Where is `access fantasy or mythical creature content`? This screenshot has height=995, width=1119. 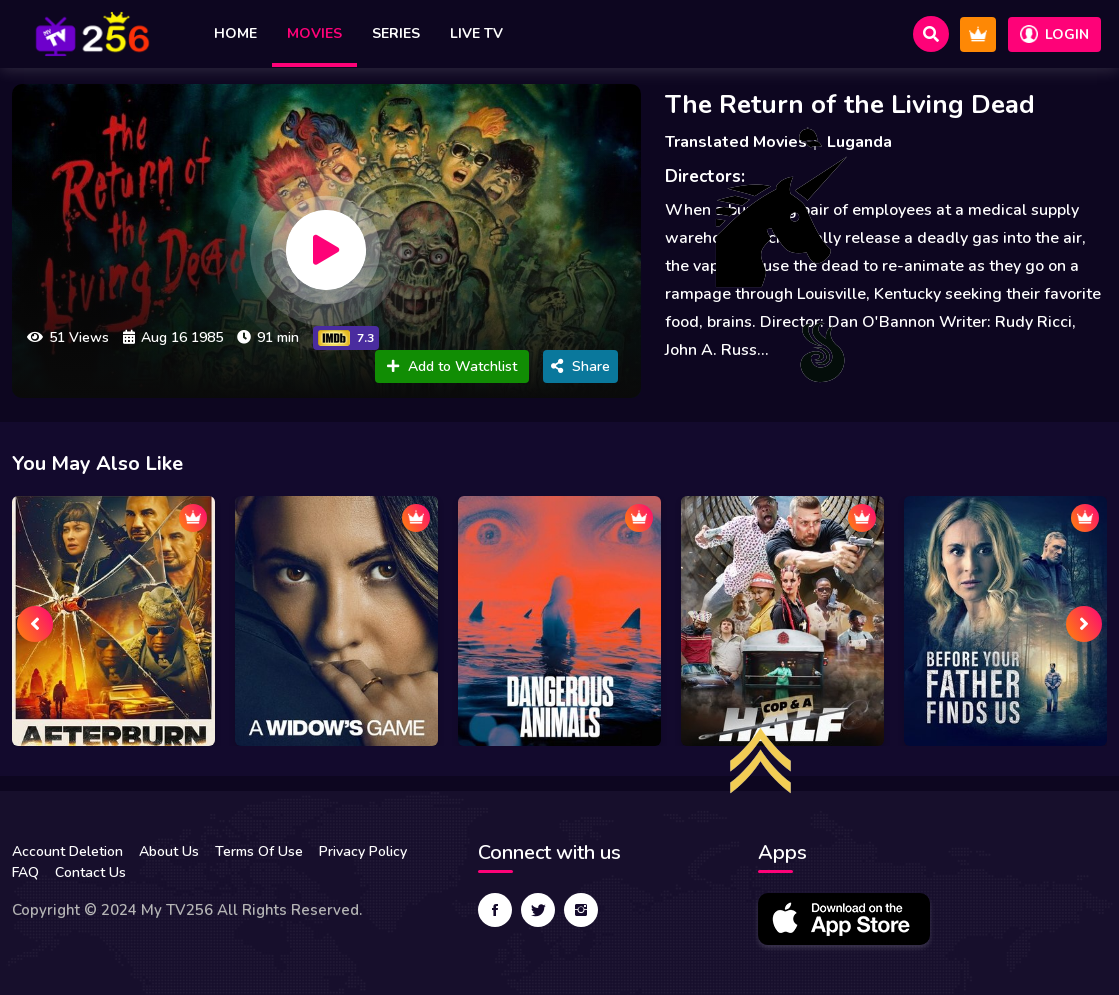 access fantasy or mythical creature content is located at coordinates (781, 221).